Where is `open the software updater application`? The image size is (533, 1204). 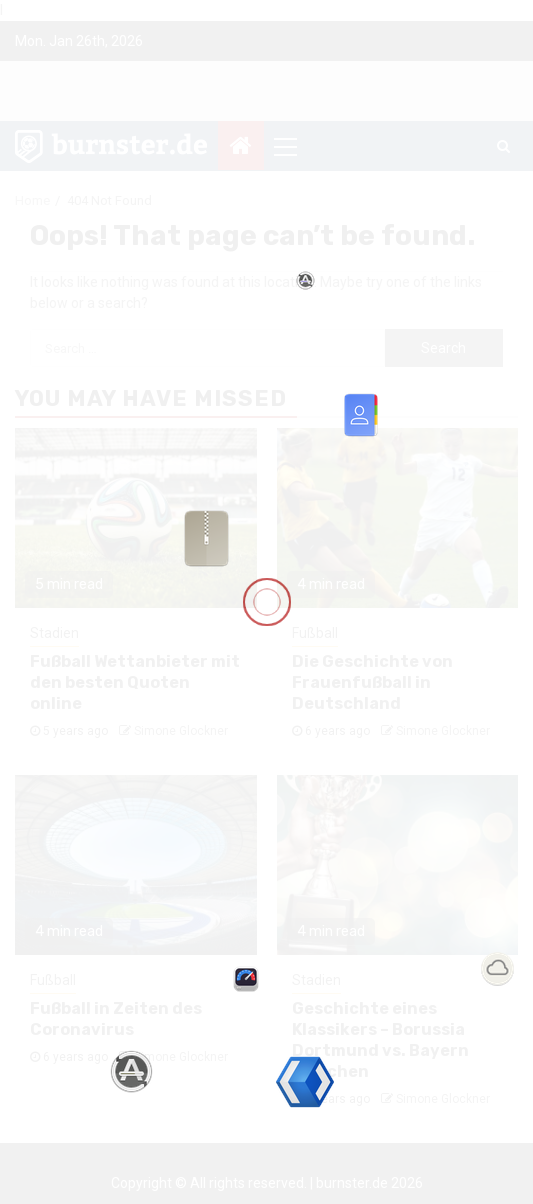
open the software updater application is located at coordinates (131, 1071).